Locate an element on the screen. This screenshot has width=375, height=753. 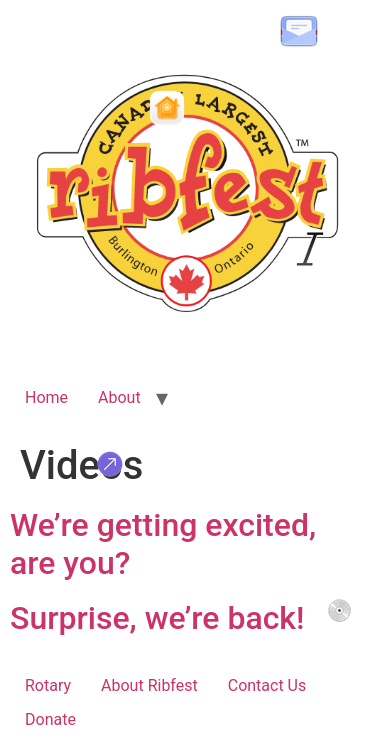
indicates a DVD or optical disc drive is located at coordinates (339, 610).